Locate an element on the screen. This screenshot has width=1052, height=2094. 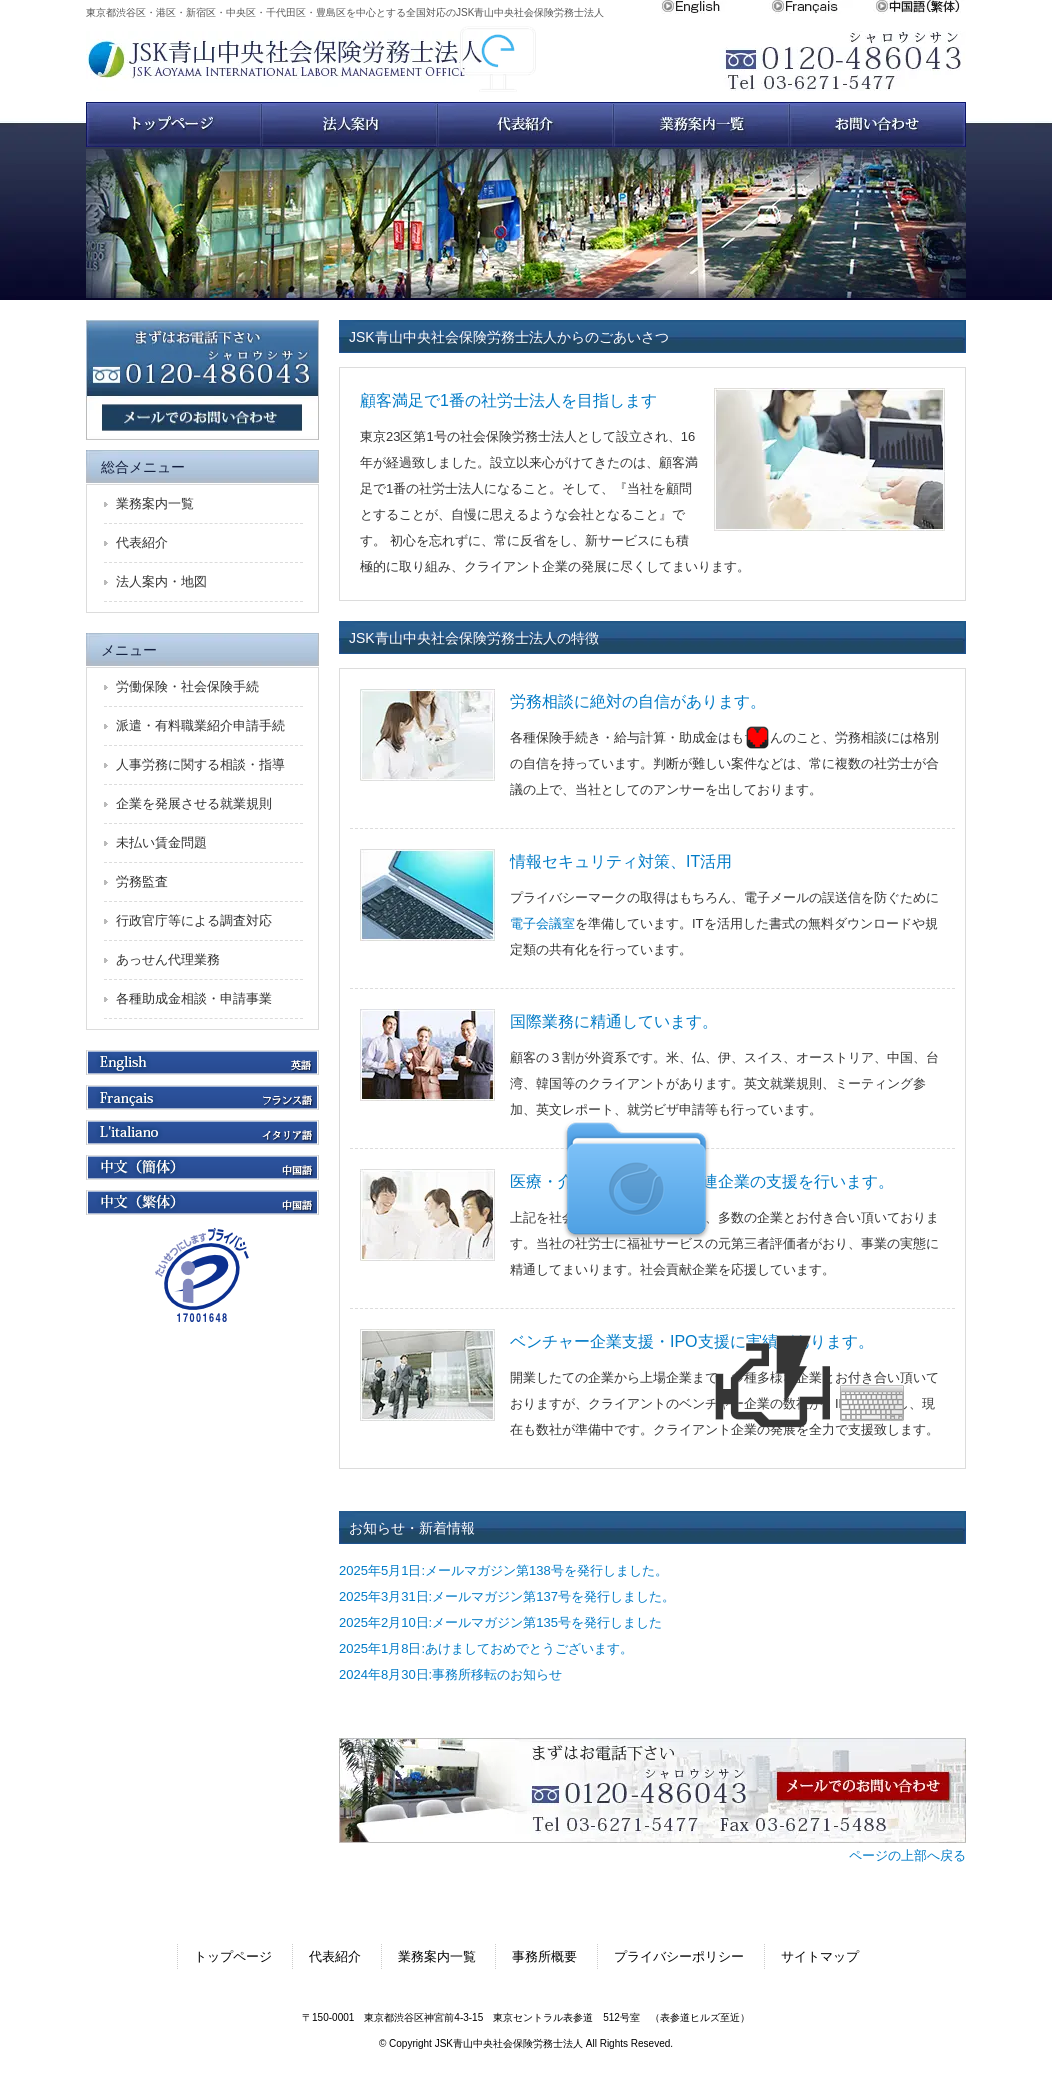
rotate display clockwise is located at coordinates (498, 59).